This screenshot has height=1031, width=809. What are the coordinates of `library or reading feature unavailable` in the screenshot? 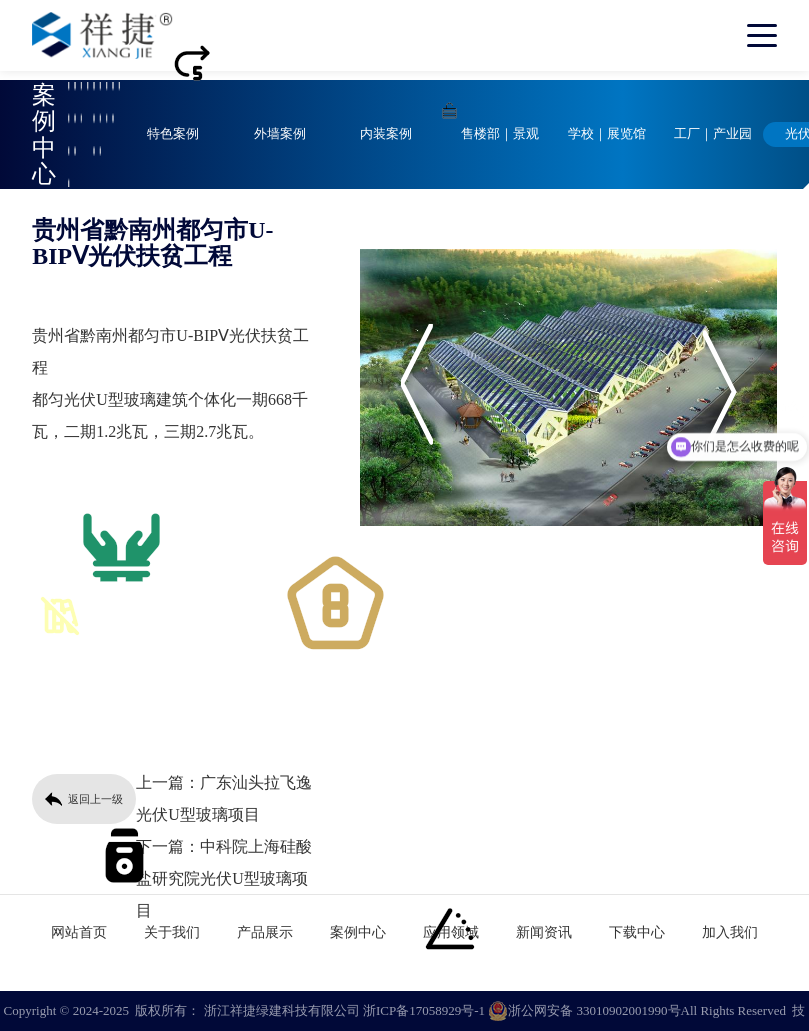 It's located at (60, 616).